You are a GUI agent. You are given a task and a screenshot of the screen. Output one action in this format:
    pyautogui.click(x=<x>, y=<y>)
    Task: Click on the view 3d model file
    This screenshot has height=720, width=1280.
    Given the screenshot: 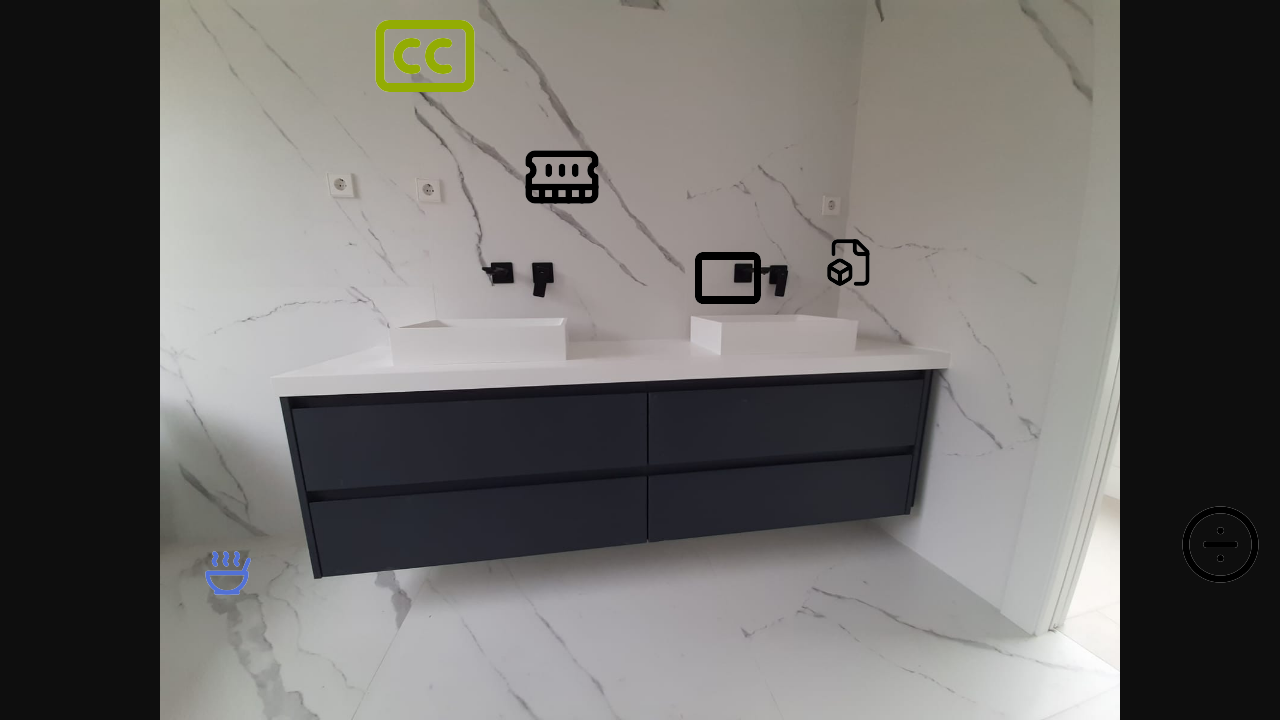 What is the action you would take?
    pyautogui.click(x=850, y=262)
    